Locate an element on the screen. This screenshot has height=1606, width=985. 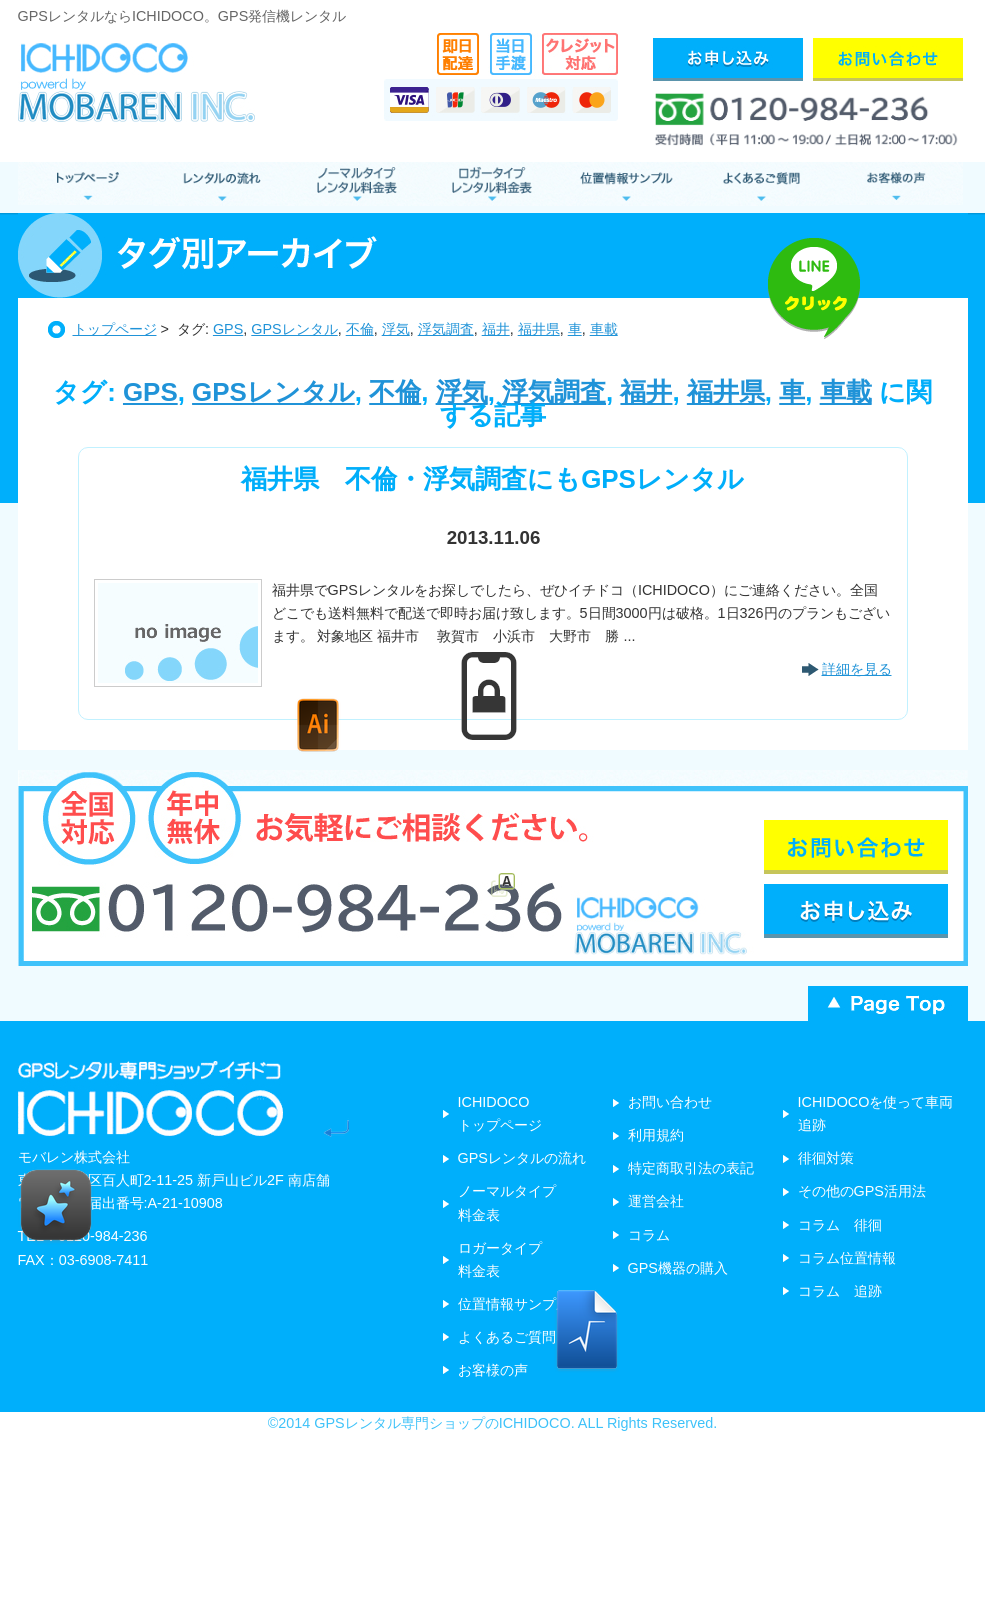
open anki flashcard app is located at coordinates (56, 1205).